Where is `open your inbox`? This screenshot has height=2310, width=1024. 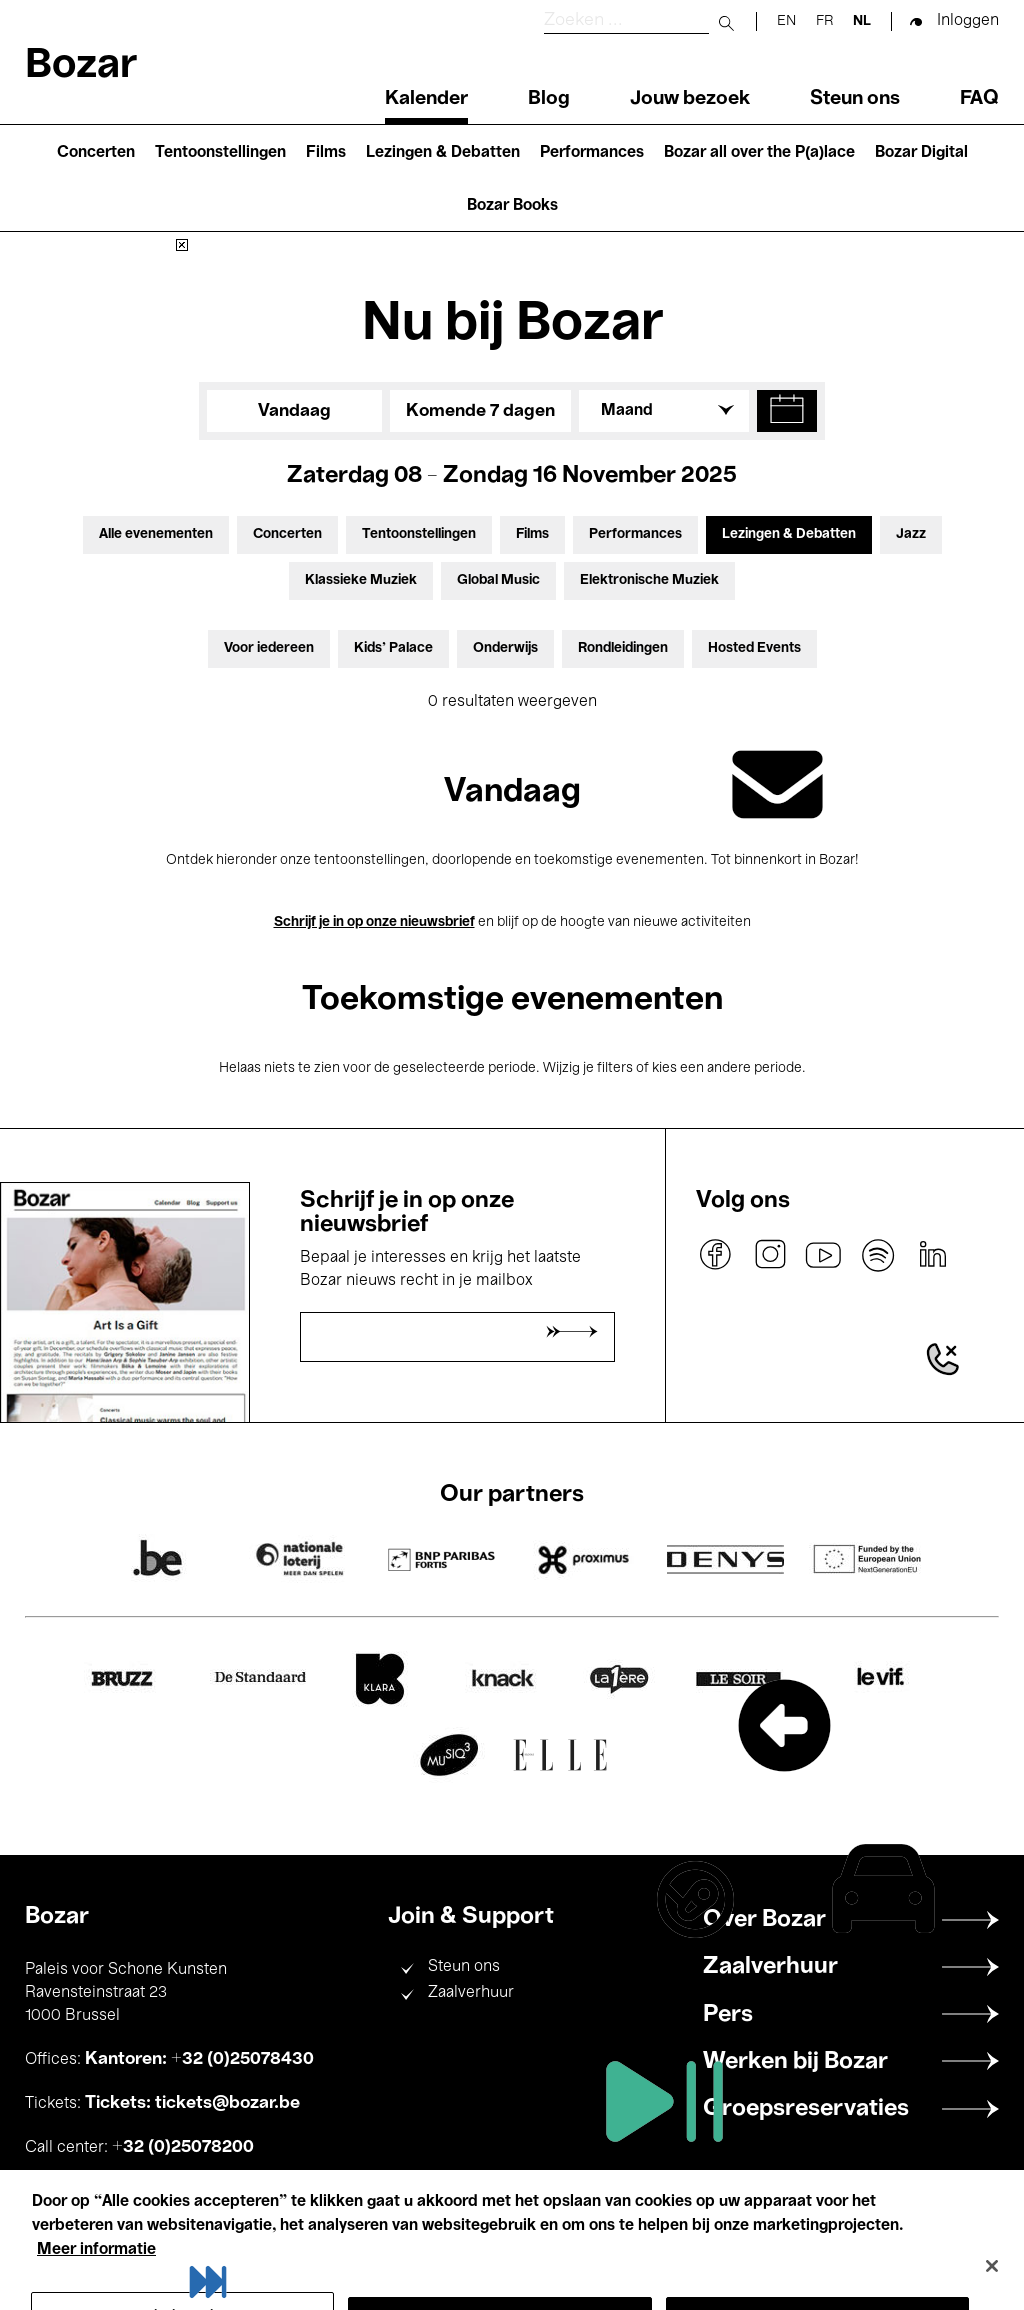
open your inbox is located at coordinates (777, 784).